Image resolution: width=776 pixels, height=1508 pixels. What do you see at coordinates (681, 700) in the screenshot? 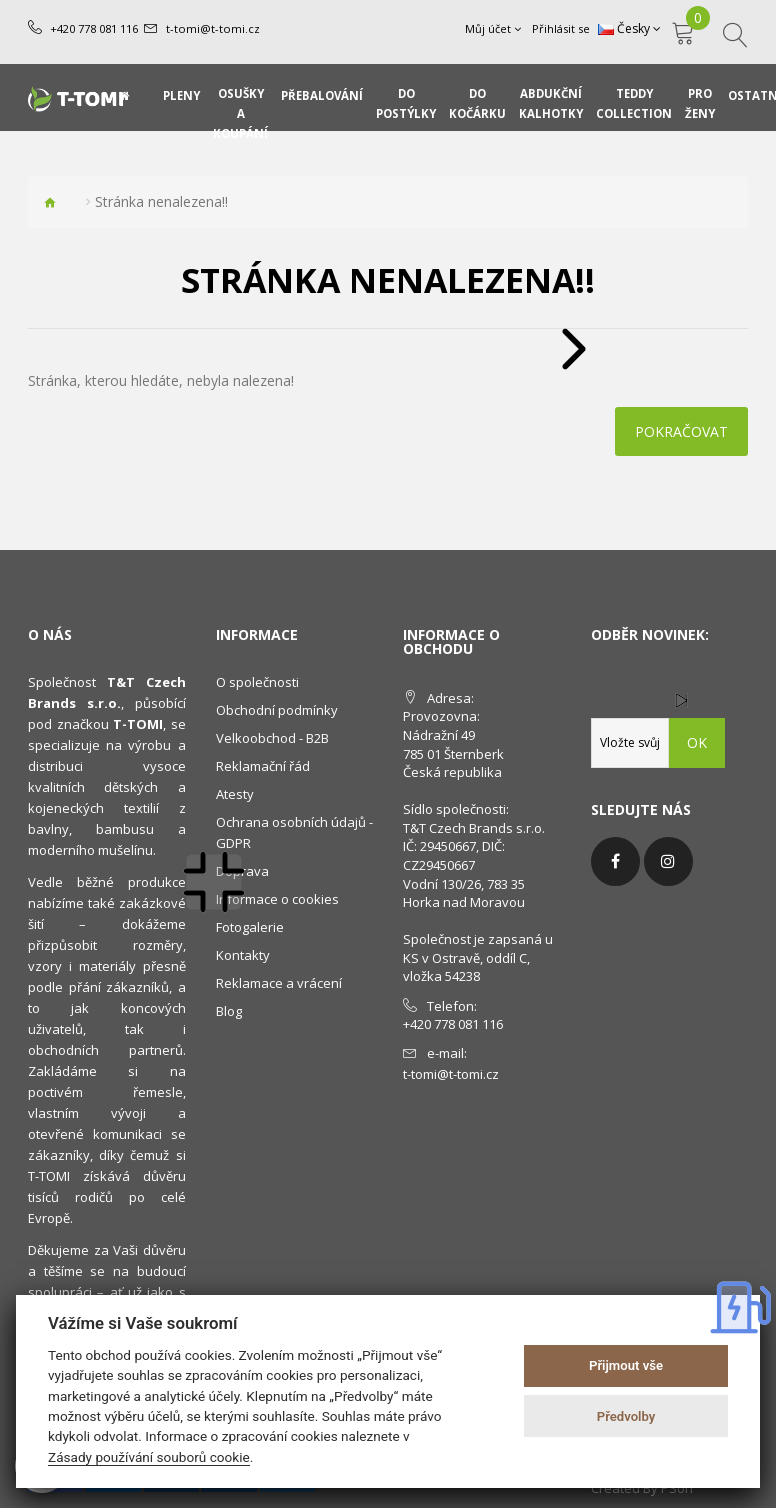
I see `skip to the next track` at bounding box center [681, 700].